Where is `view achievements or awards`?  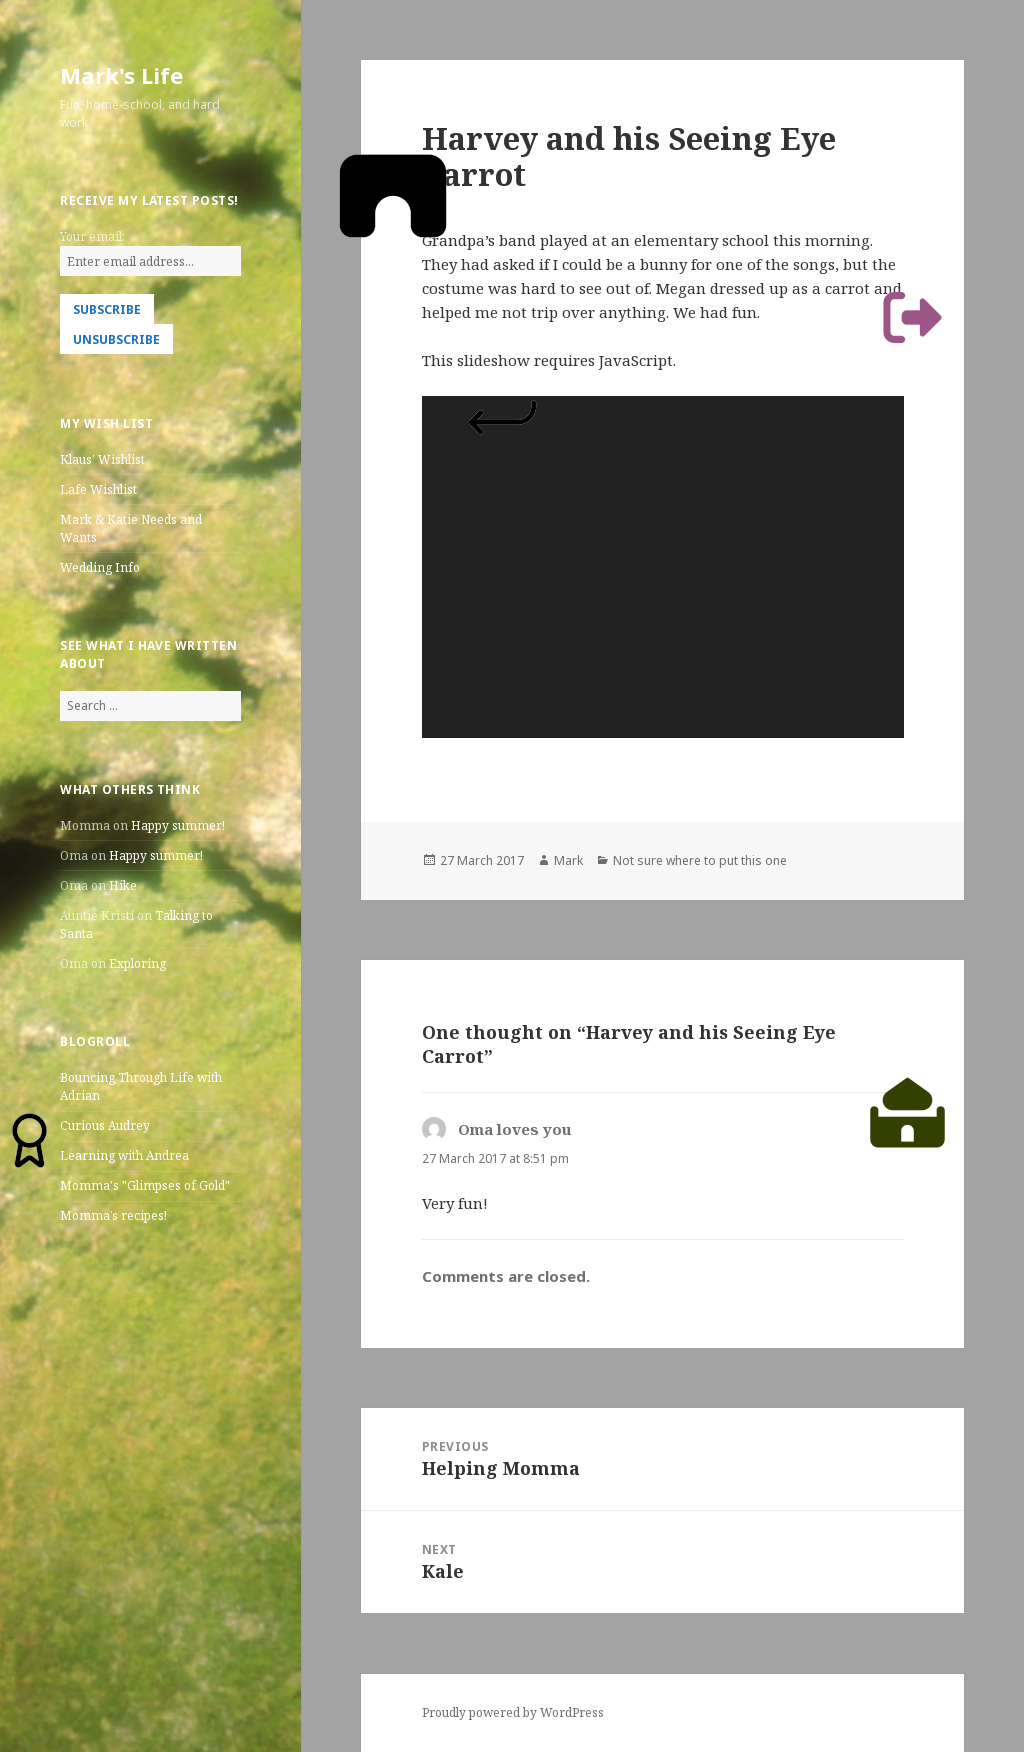
view achievements or awards is located at coordinates (29, 1140).